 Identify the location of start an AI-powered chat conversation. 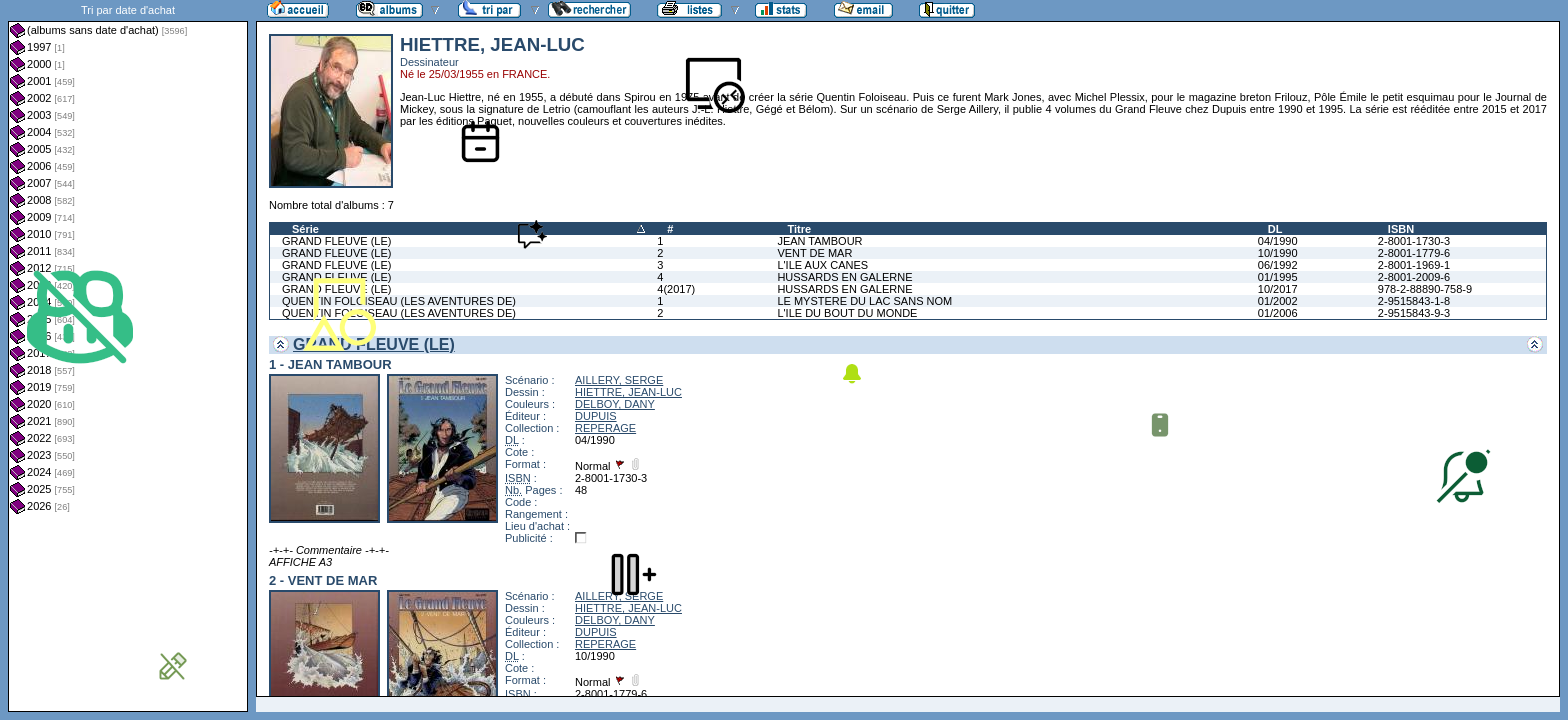
(531, 235).